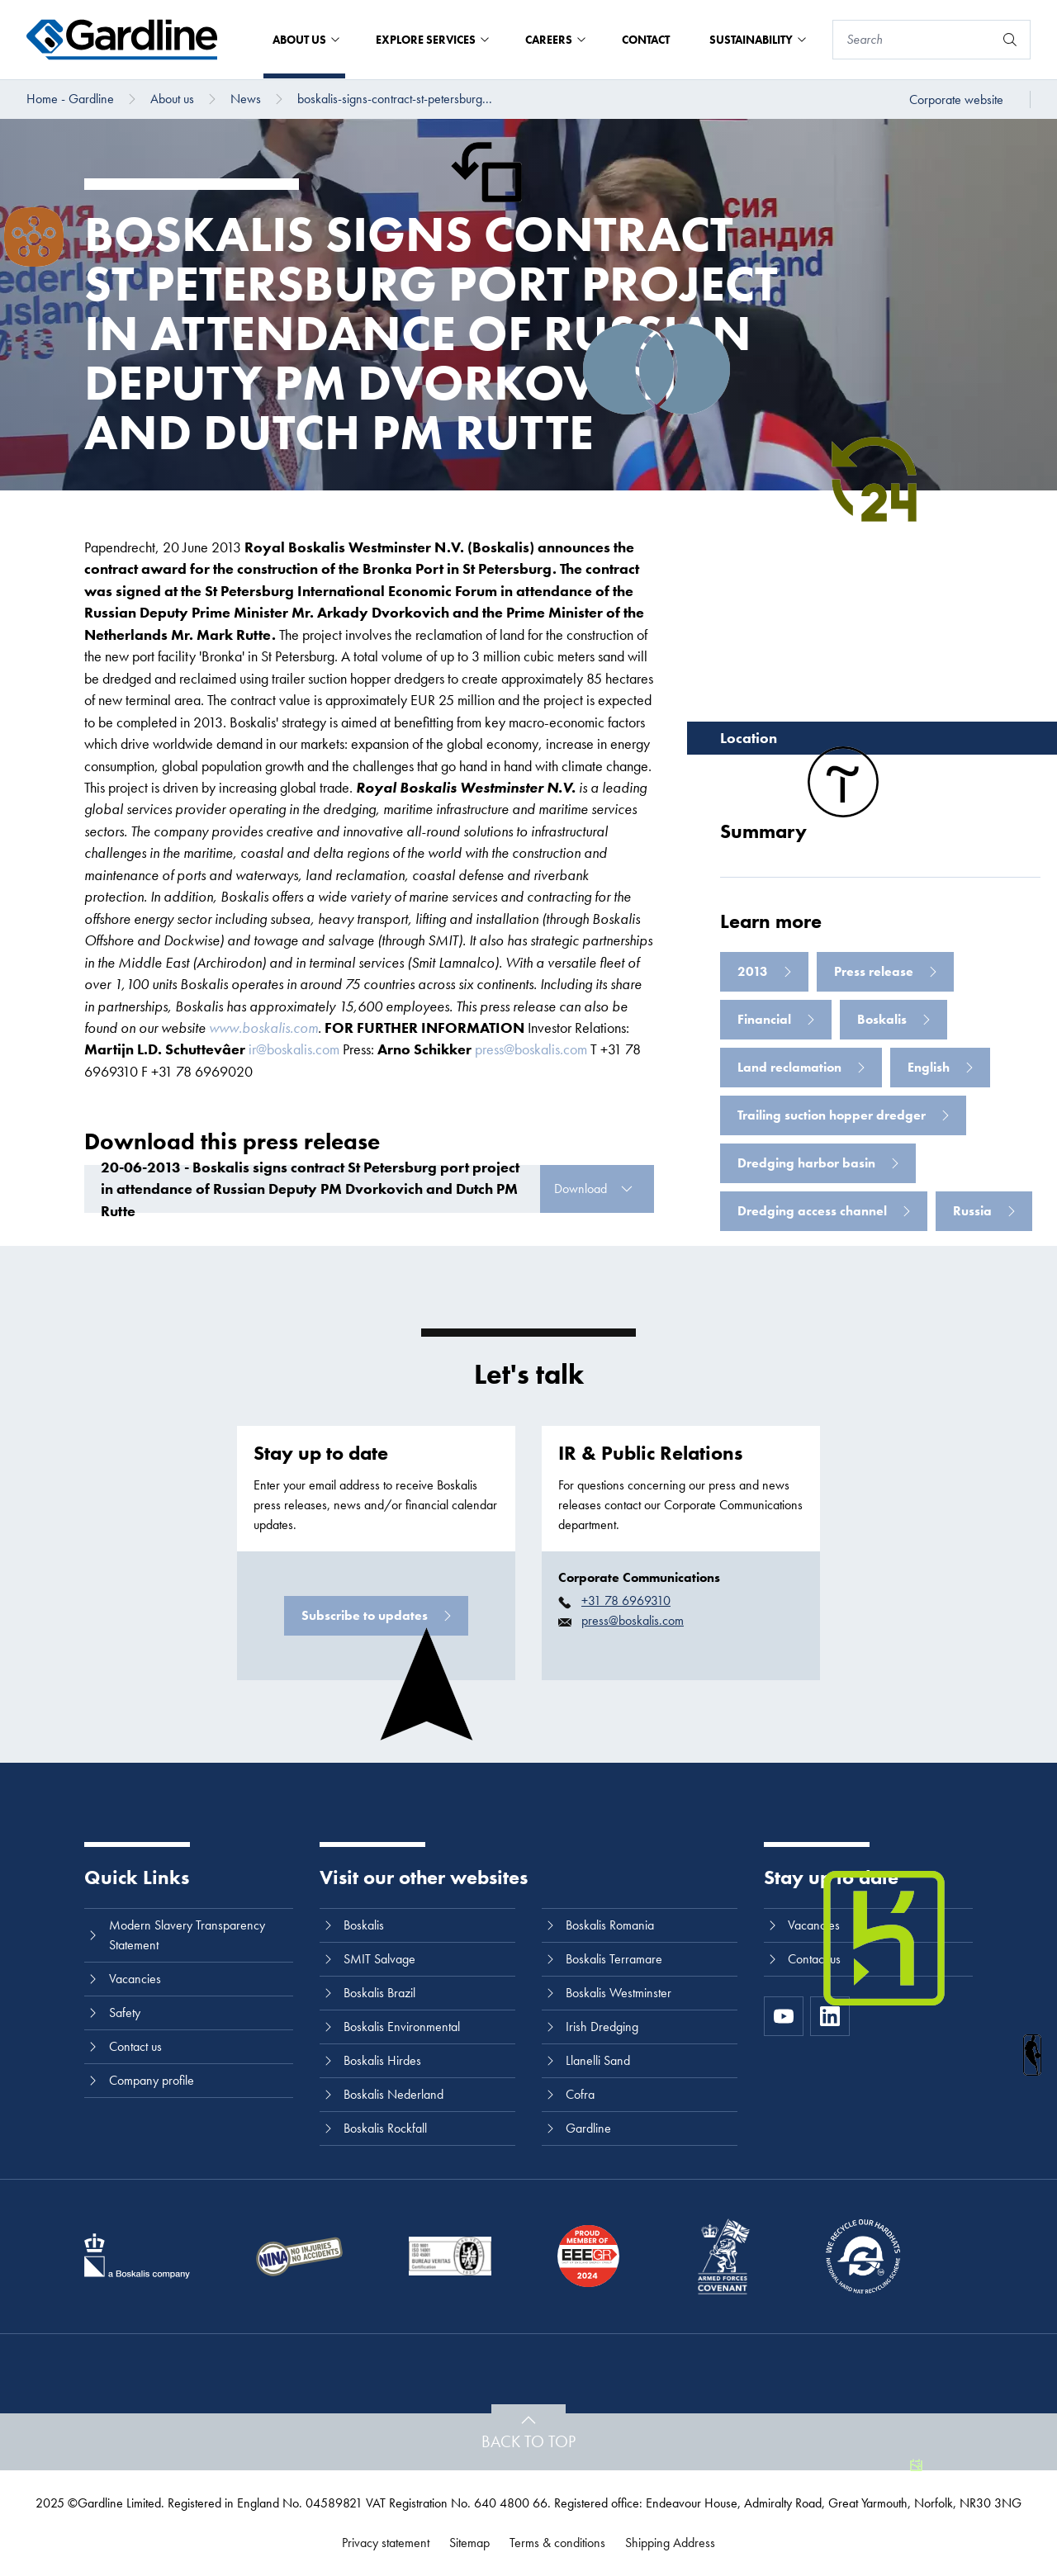 This screenshot has width=1057, height=2576. I want to click on radar app logo, so click(426, 1683).